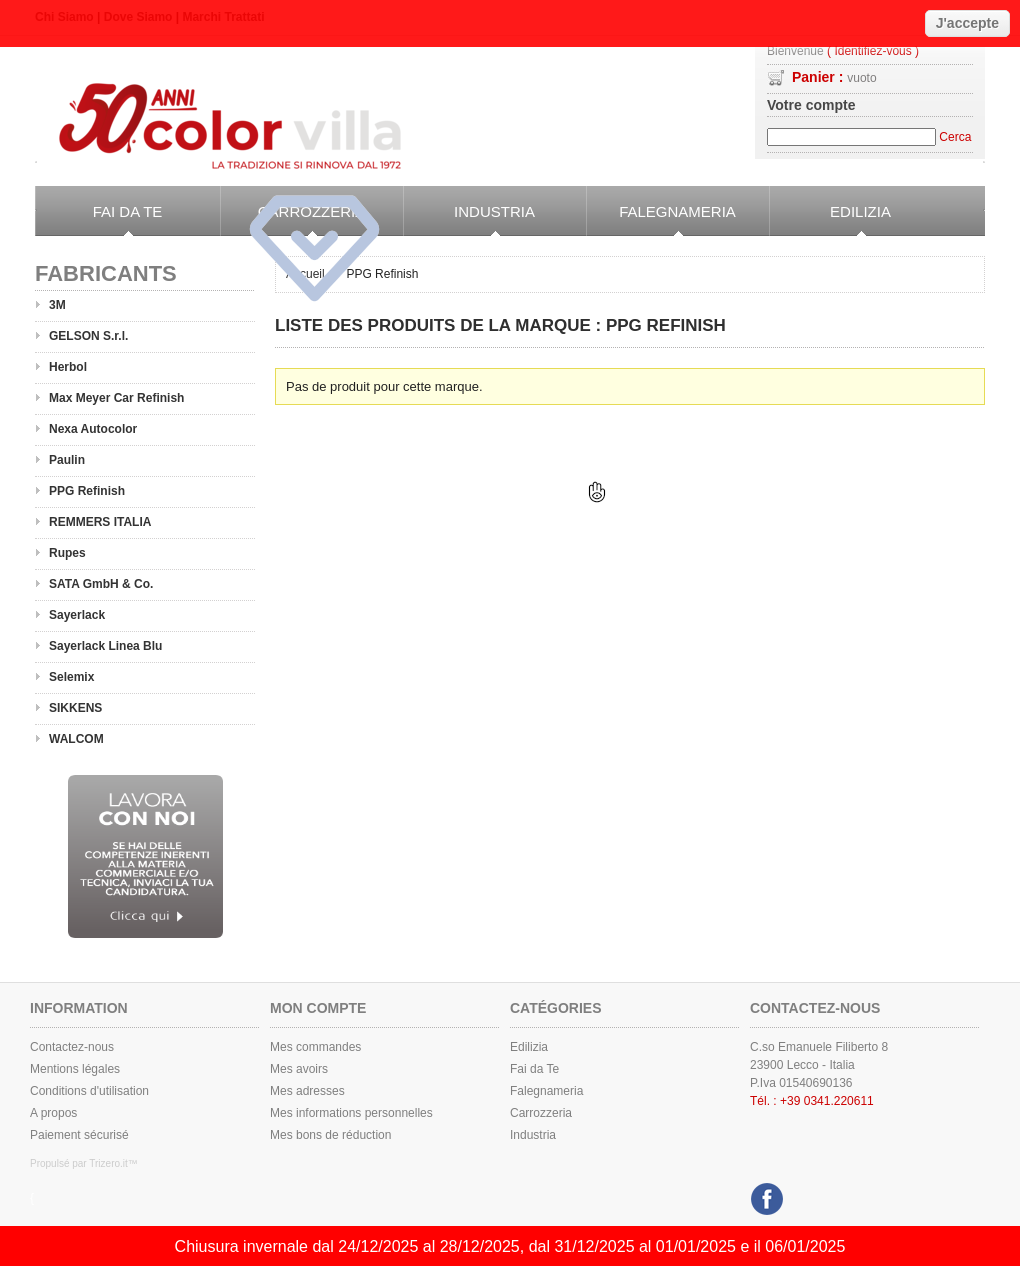 This screenshot has width=1020, height=1266. What do you see at coordinates (314, 242) in the screenshot?
I see `open my oppo account or services` at bounding box center [314, 242].